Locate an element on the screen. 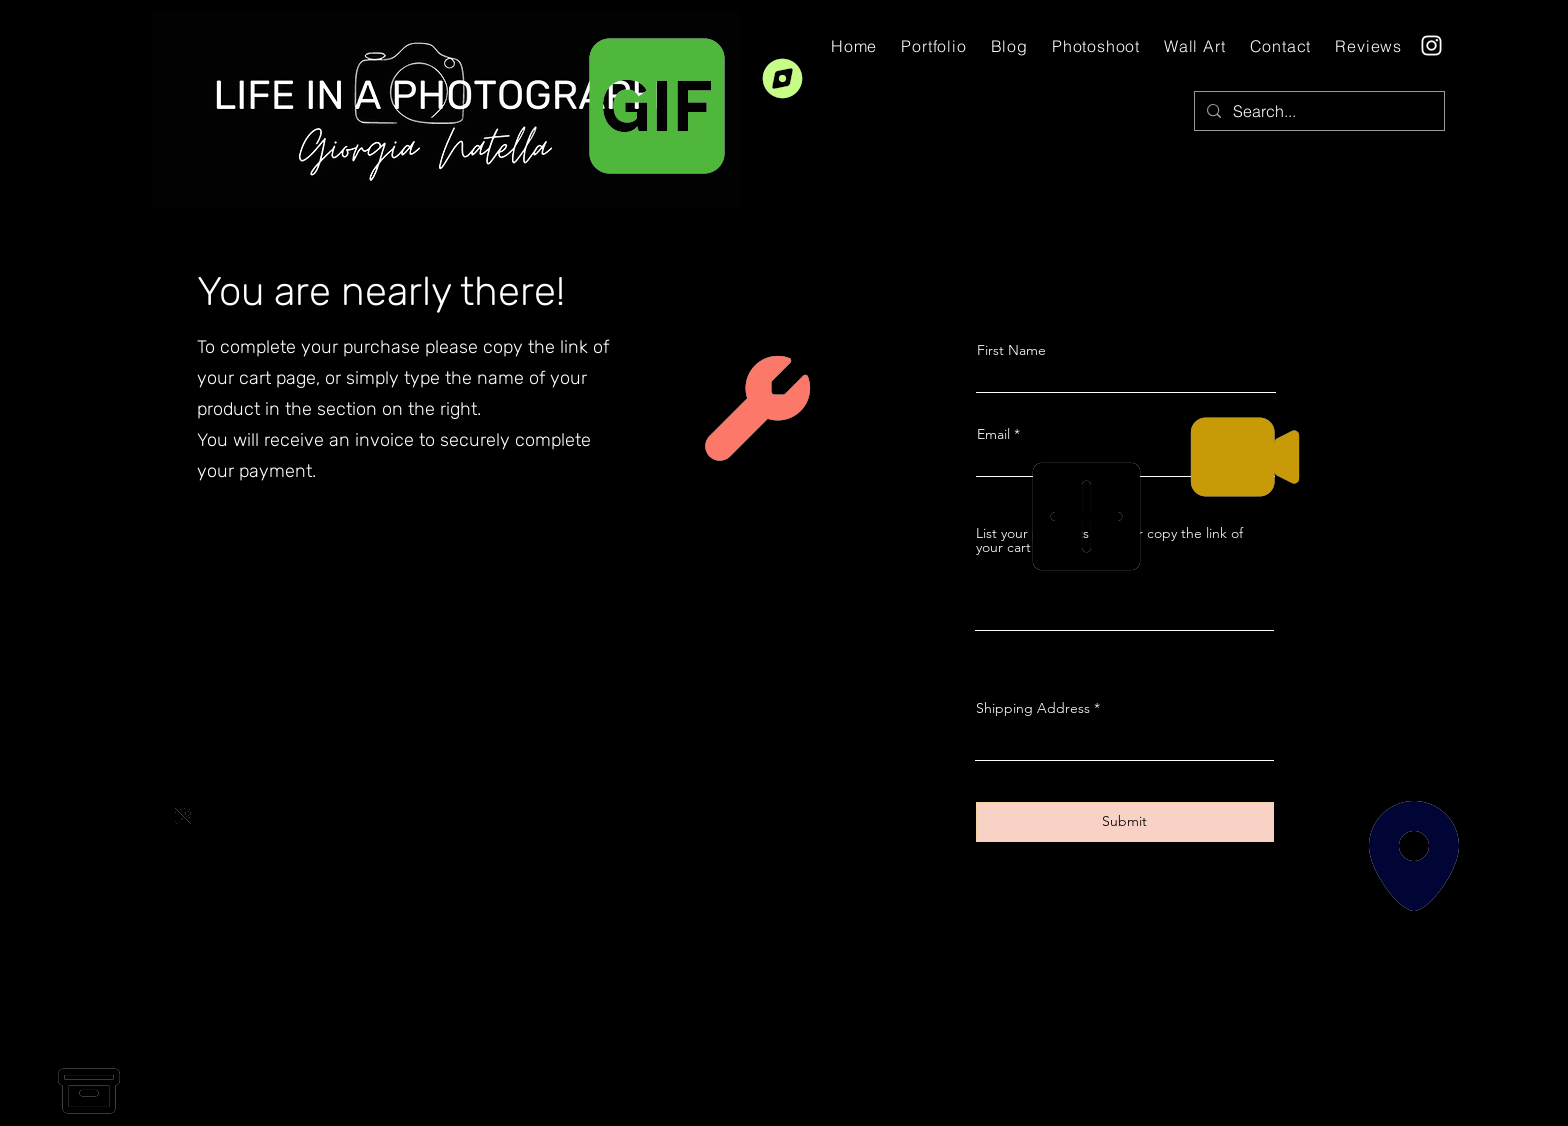 Image resolution: width=1568 pixels, height=1126 pixels. add a new item is located at coordinates (1086, 516).